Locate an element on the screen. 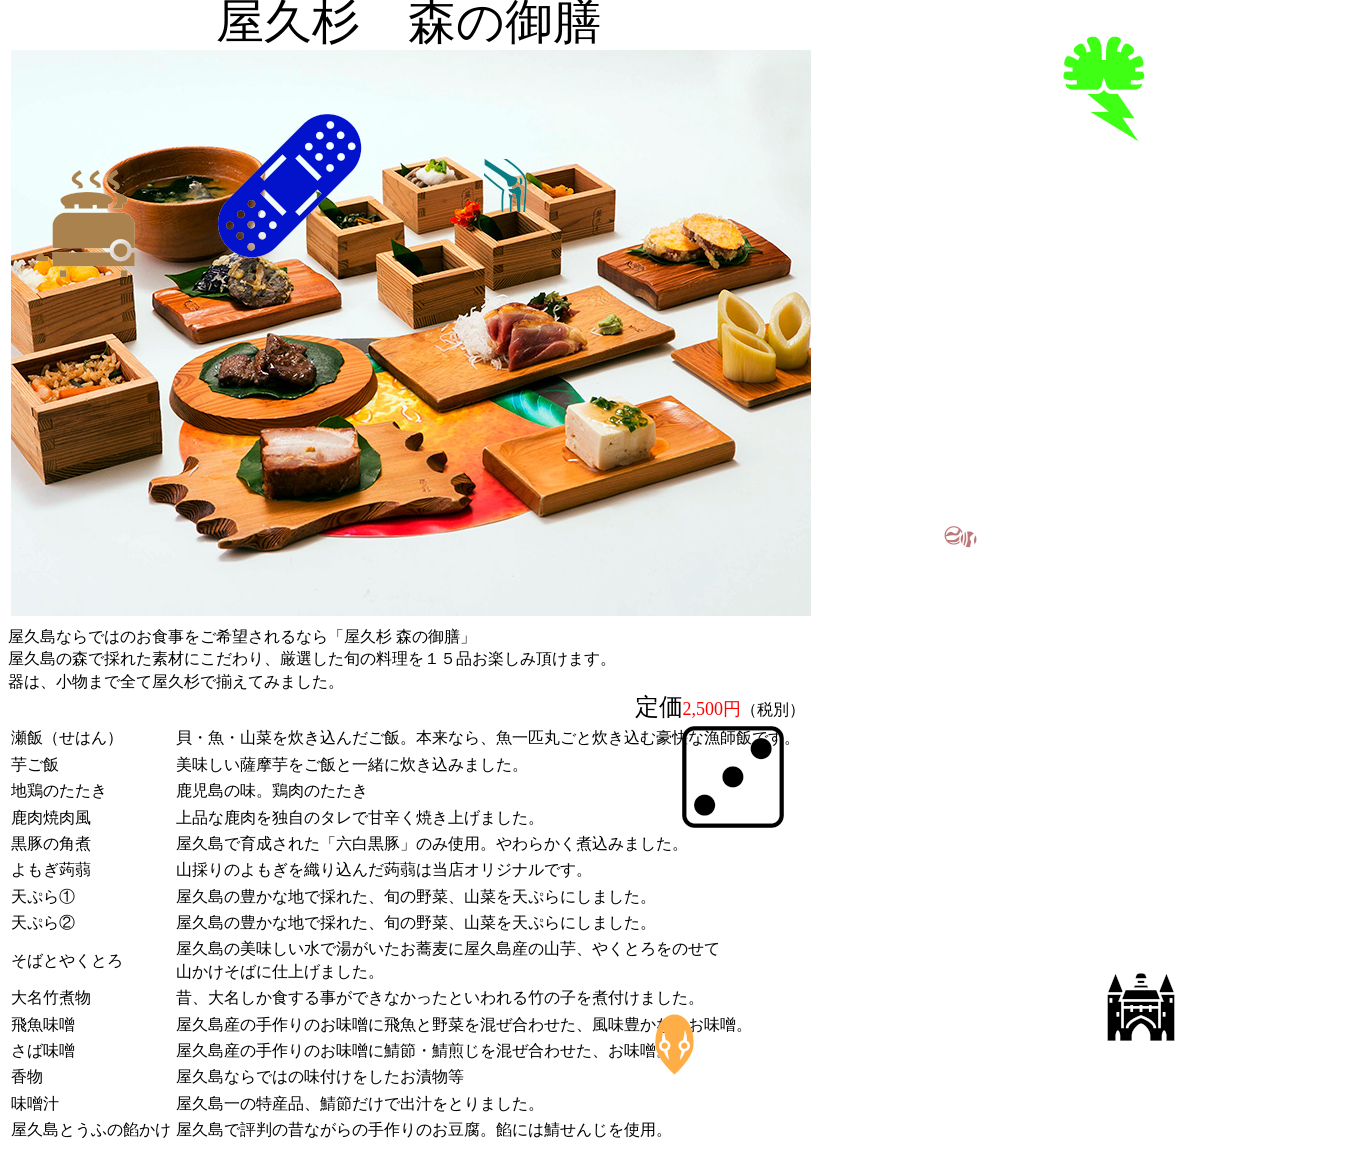 This screenshot has height=1153, width=1357. select architect or builder character class is located at coordinates (674, 1044).